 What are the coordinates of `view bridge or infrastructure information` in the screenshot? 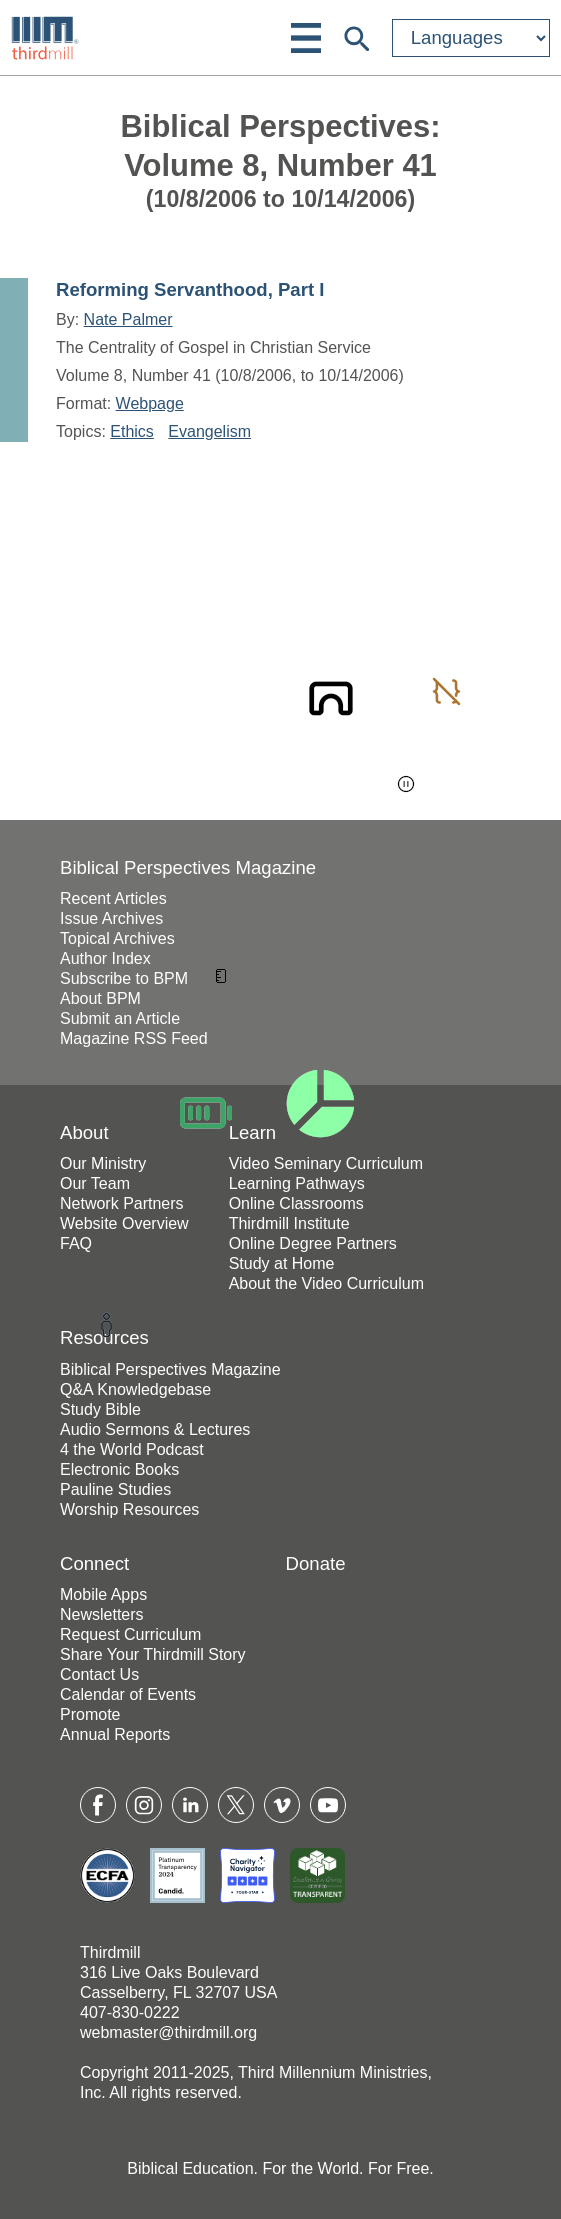 It's located at (331, 696).